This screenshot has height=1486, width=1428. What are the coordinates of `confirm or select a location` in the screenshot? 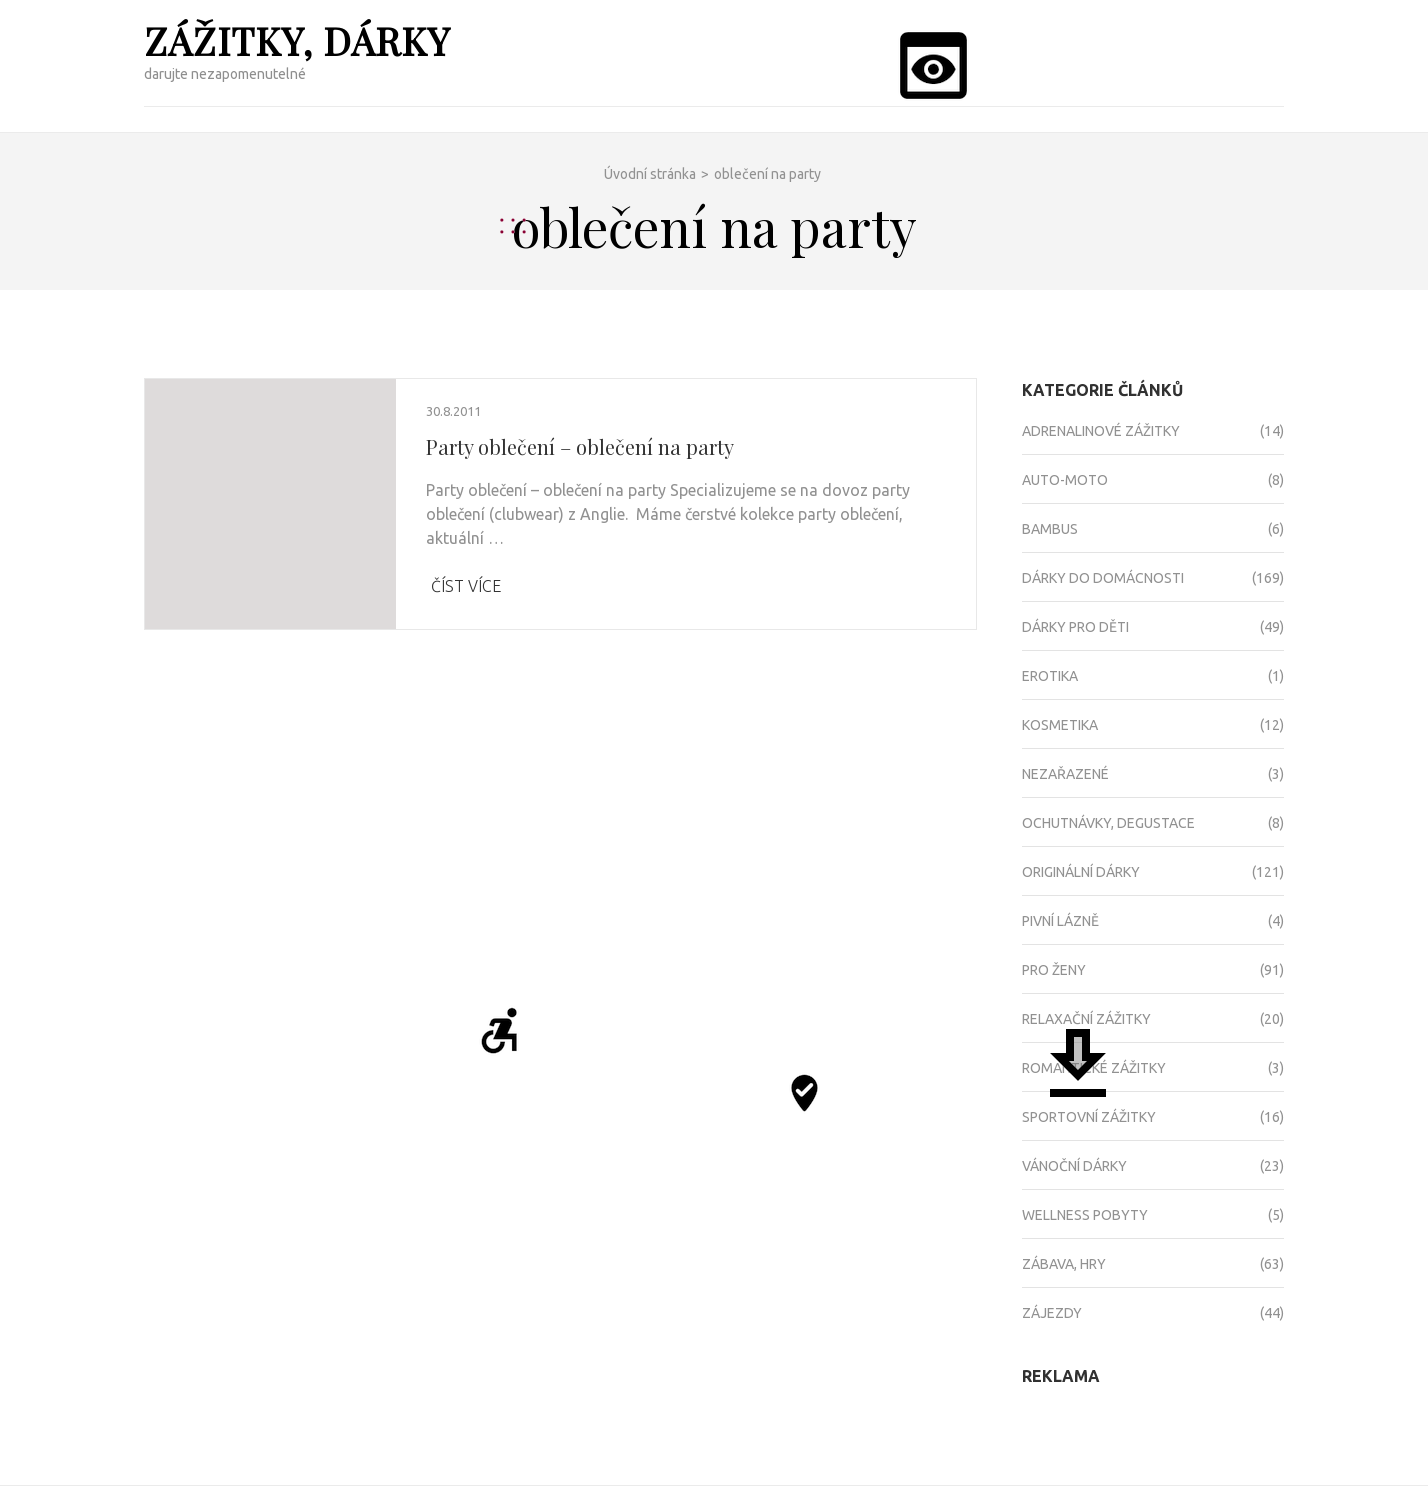 It's located at (804, 1093).